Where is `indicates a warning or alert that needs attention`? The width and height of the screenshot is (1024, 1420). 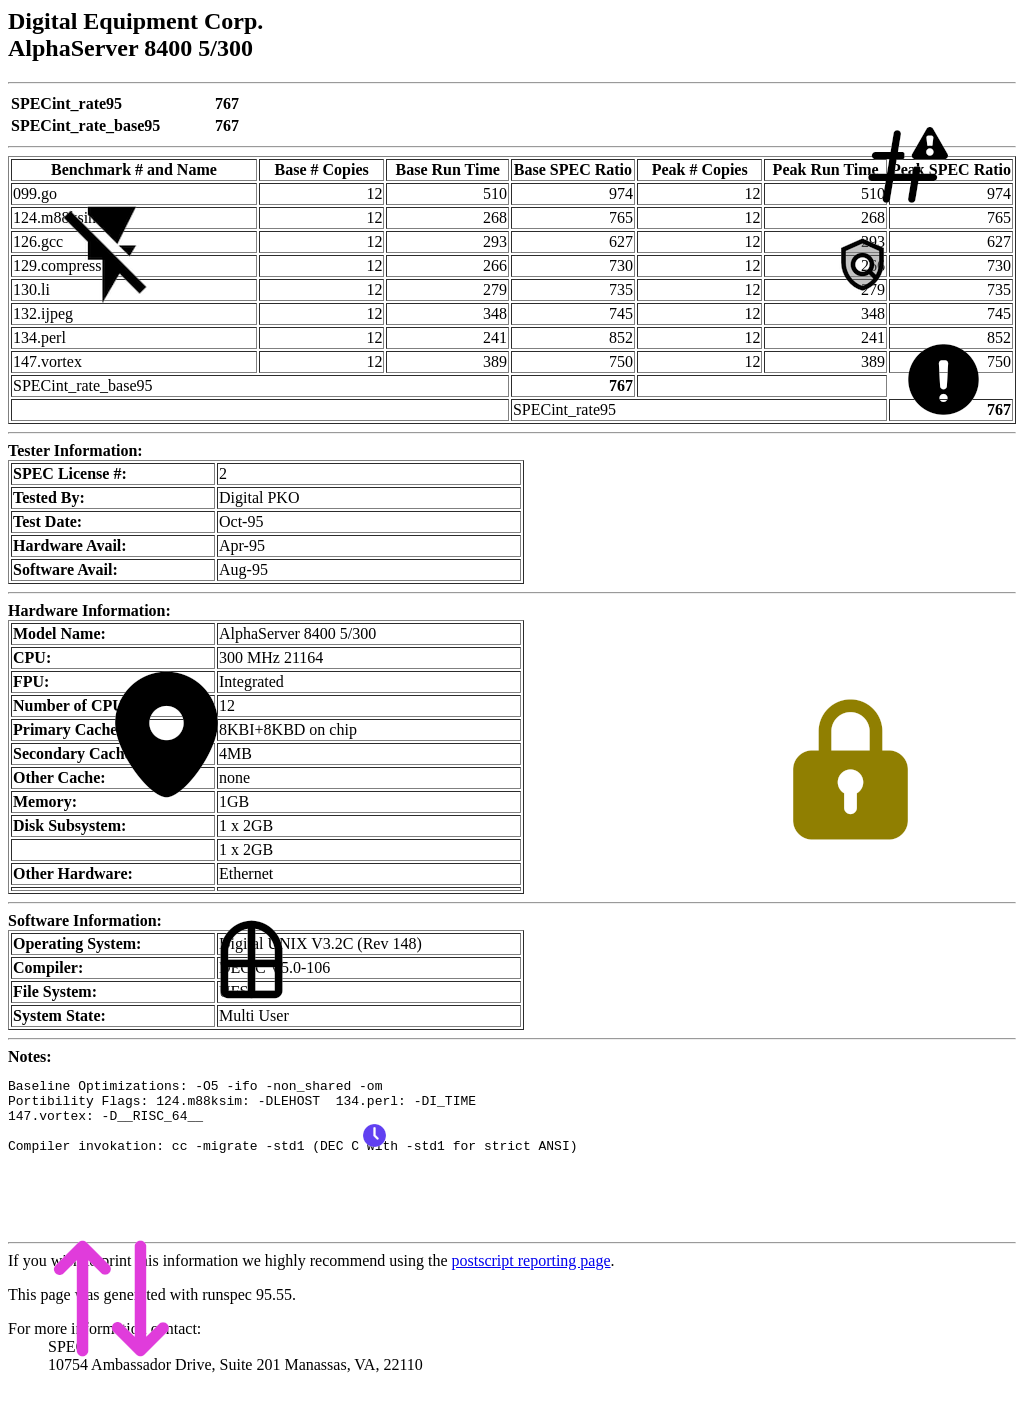
indicates a warning or alert that needs attention is located at coordinates (943, 379).